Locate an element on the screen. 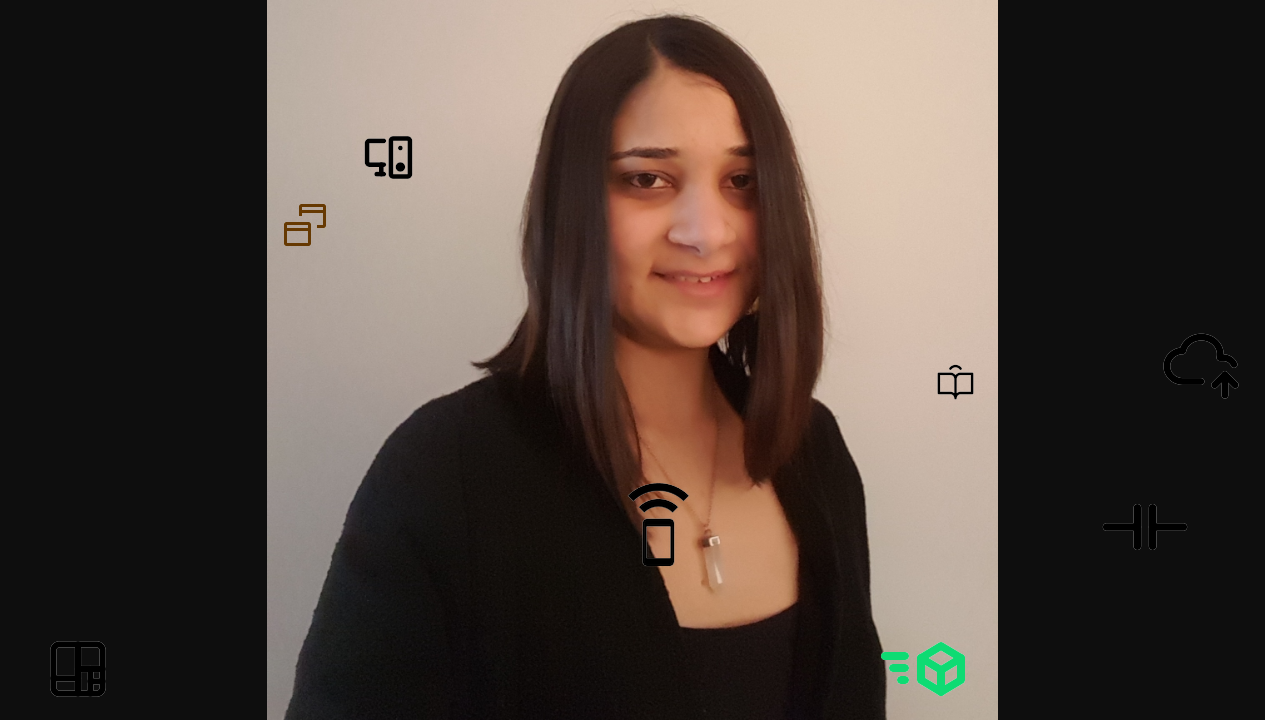 The height and width of the screenshot is (720, 1265). capacitor component in a circuit diagram is located at coordinates (1145, 527).